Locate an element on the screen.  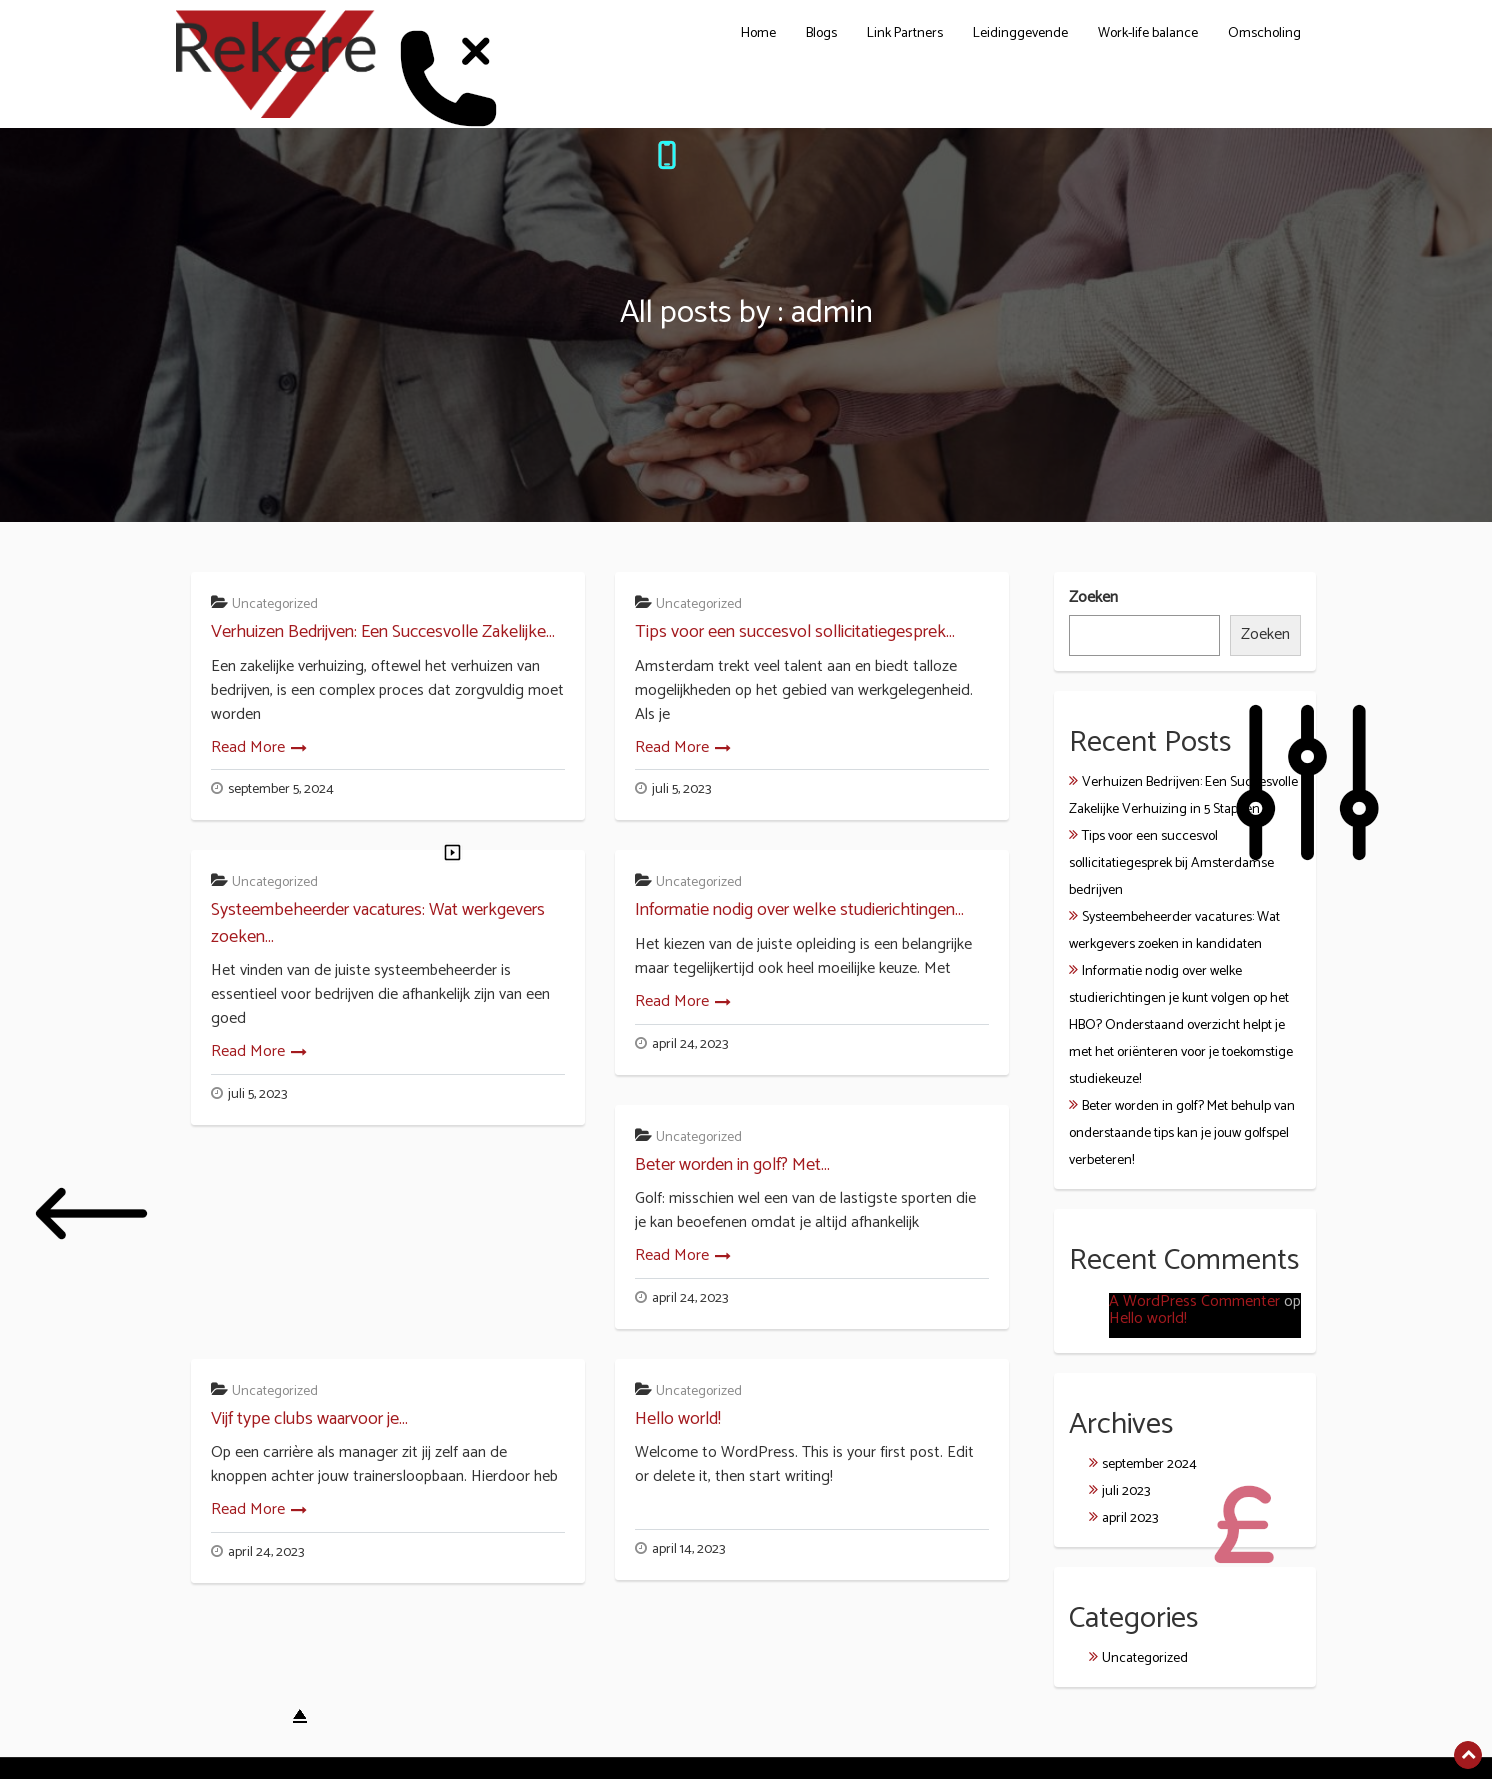
indicates british pound sterling currency is located at coordinates (1245, 1523).